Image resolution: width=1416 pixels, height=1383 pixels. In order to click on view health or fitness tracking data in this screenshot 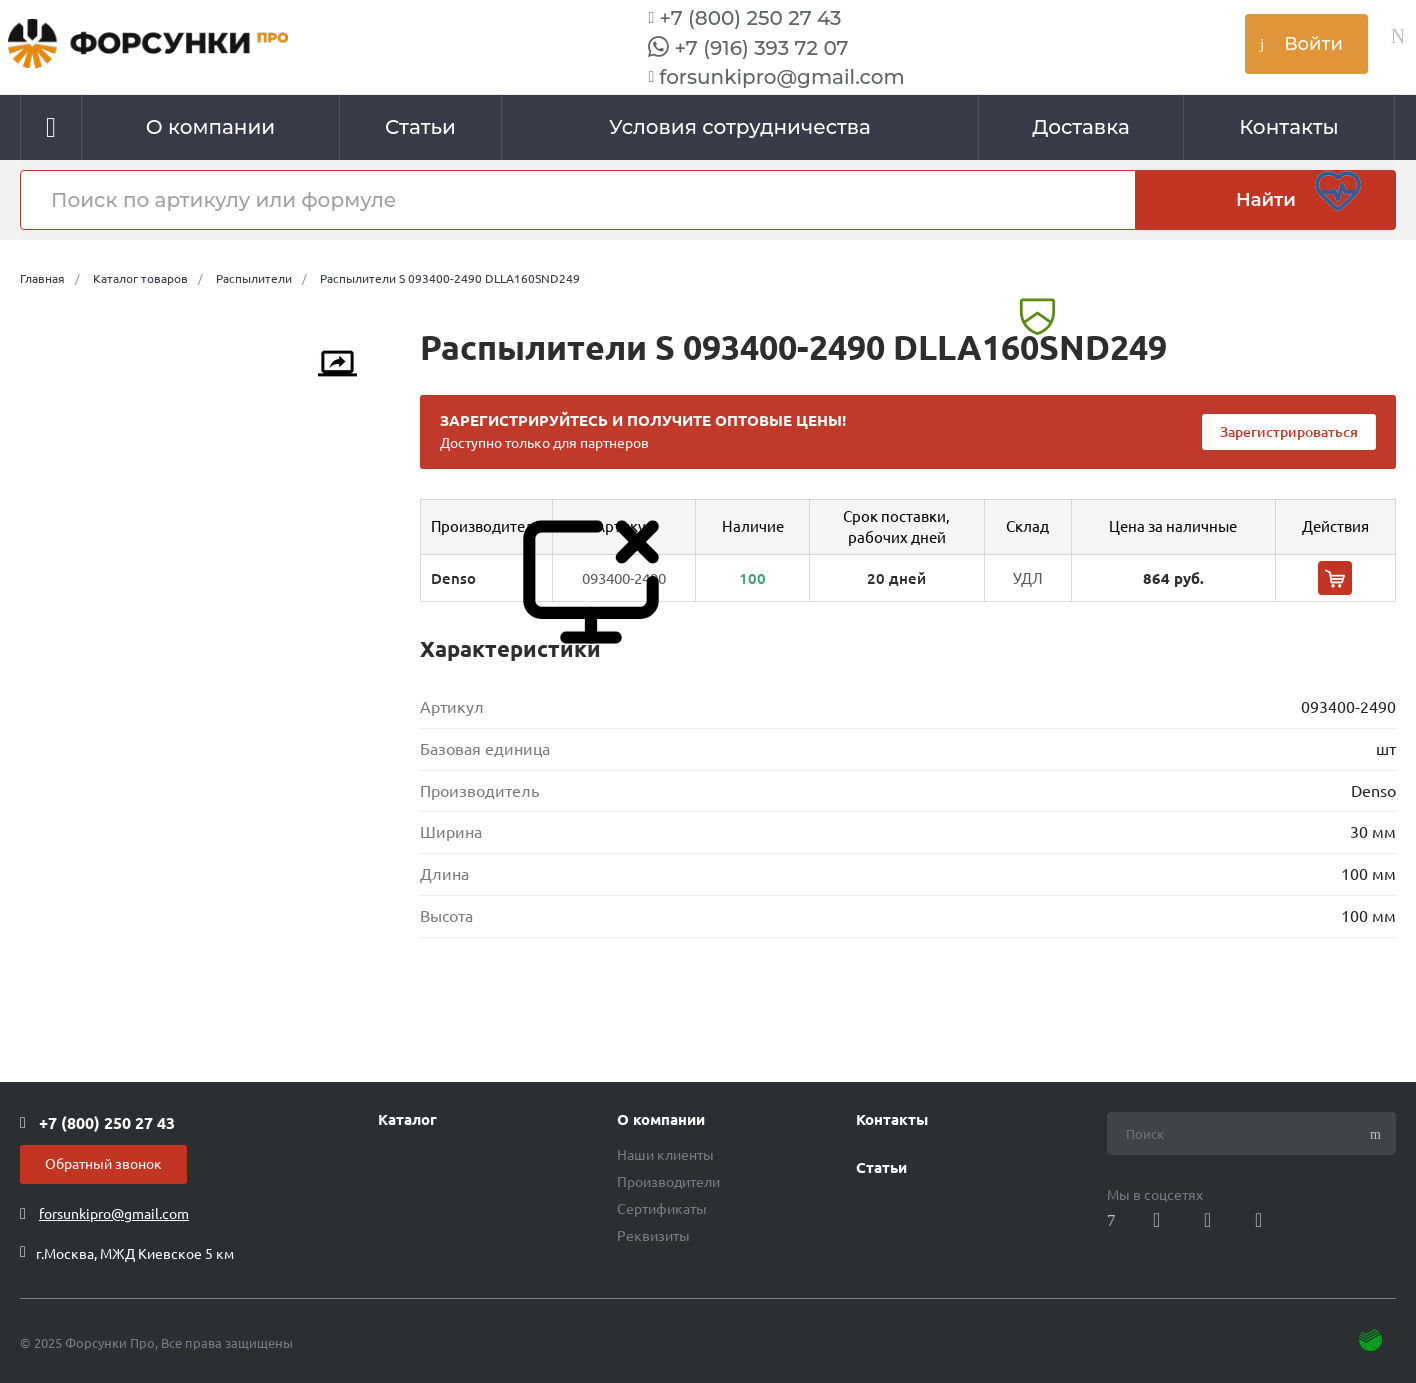, I will do `click(1338, 190)`.